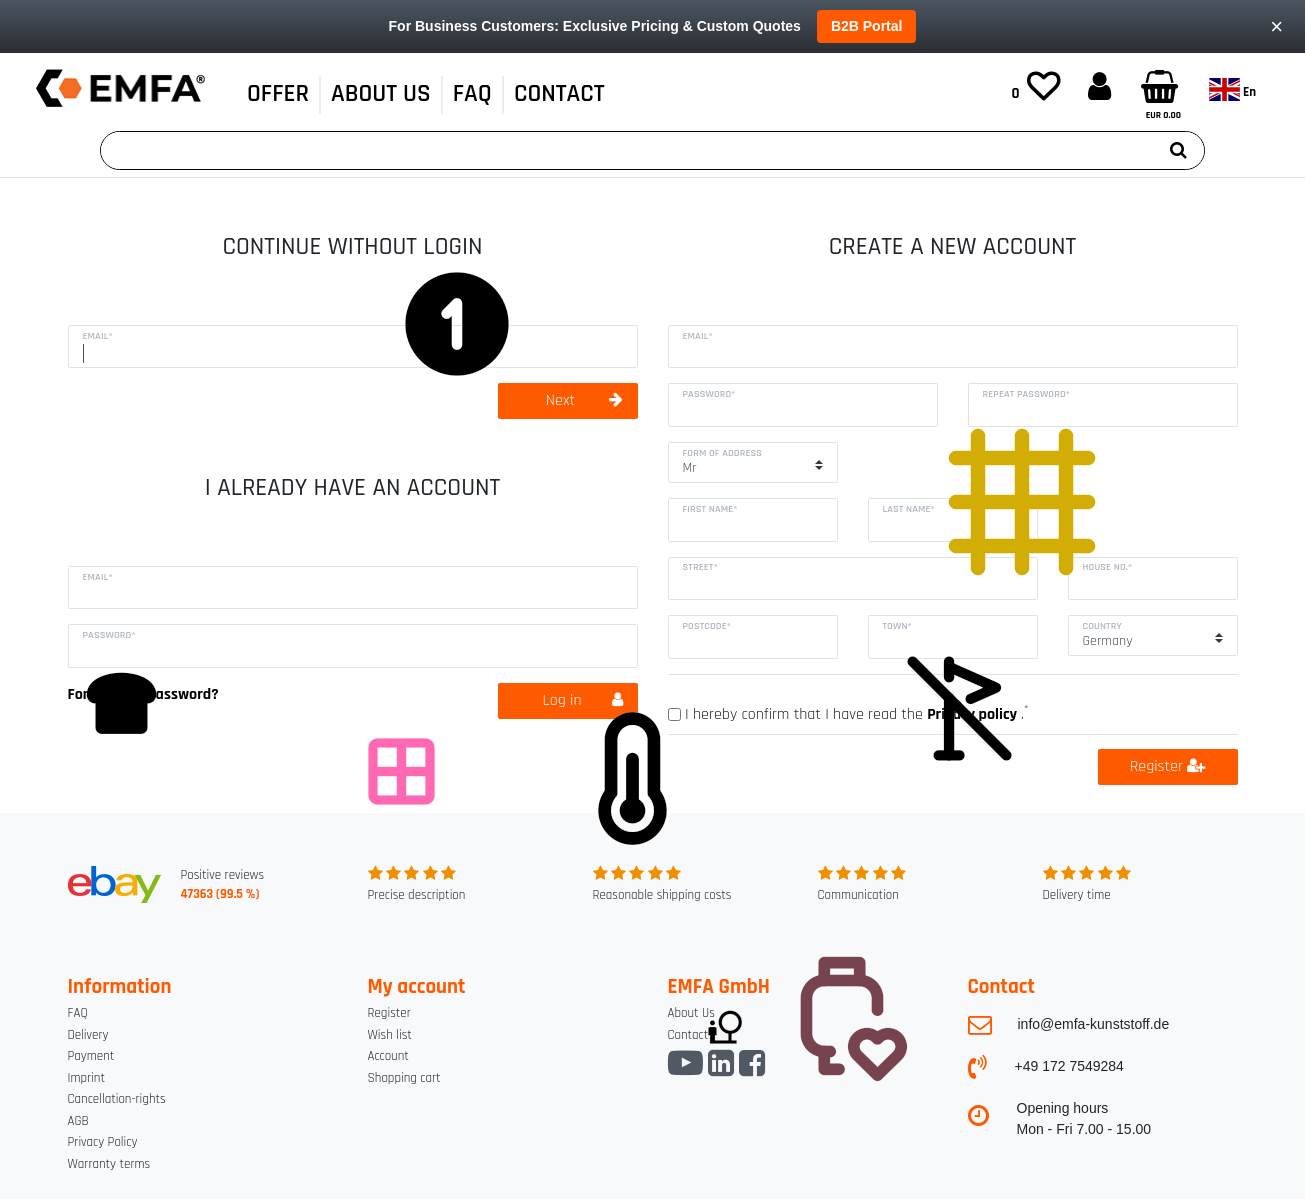 This screenshot has height=1199, width=1305. I want to click on switch to grid view, so click(401, 771).